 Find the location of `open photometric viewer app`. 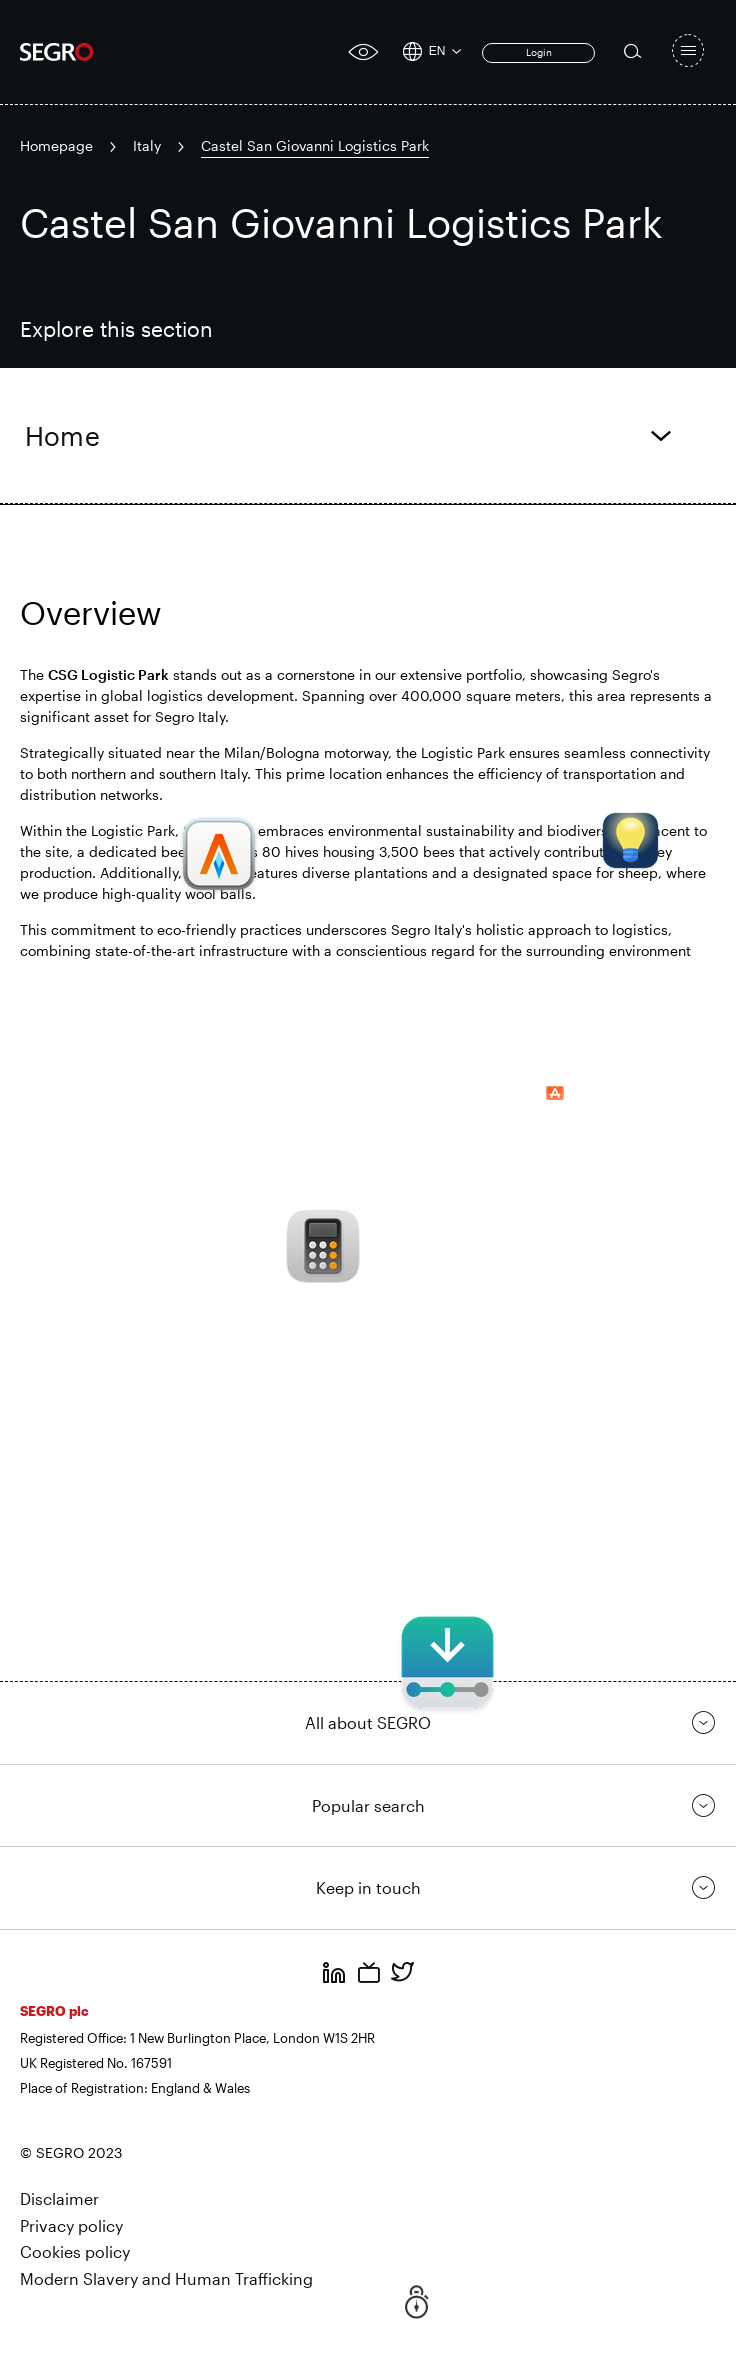

open photometric viewer app is located at coordinates (630, 840).